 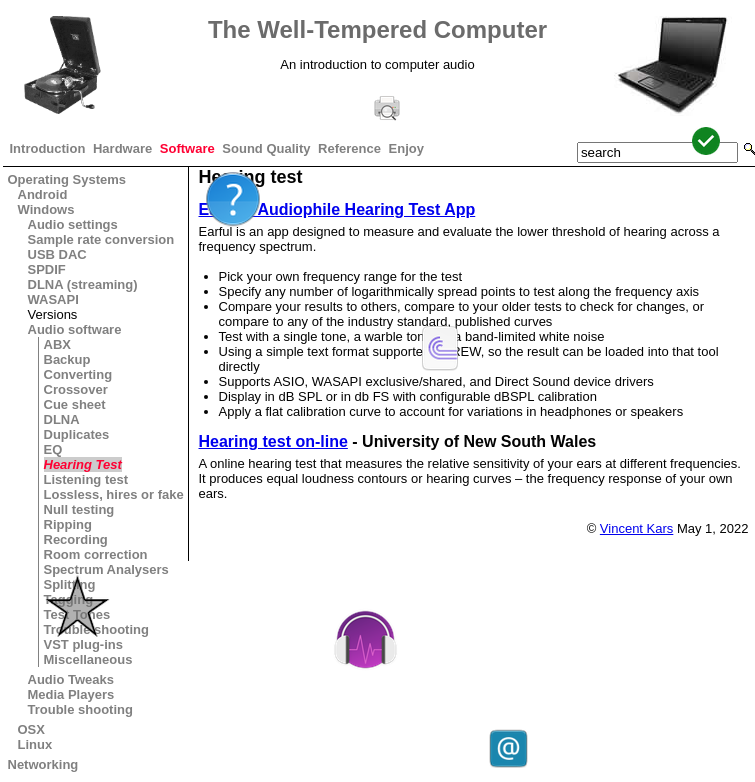 I want to click on confirm or approve an action, so click(x=706, y=141).